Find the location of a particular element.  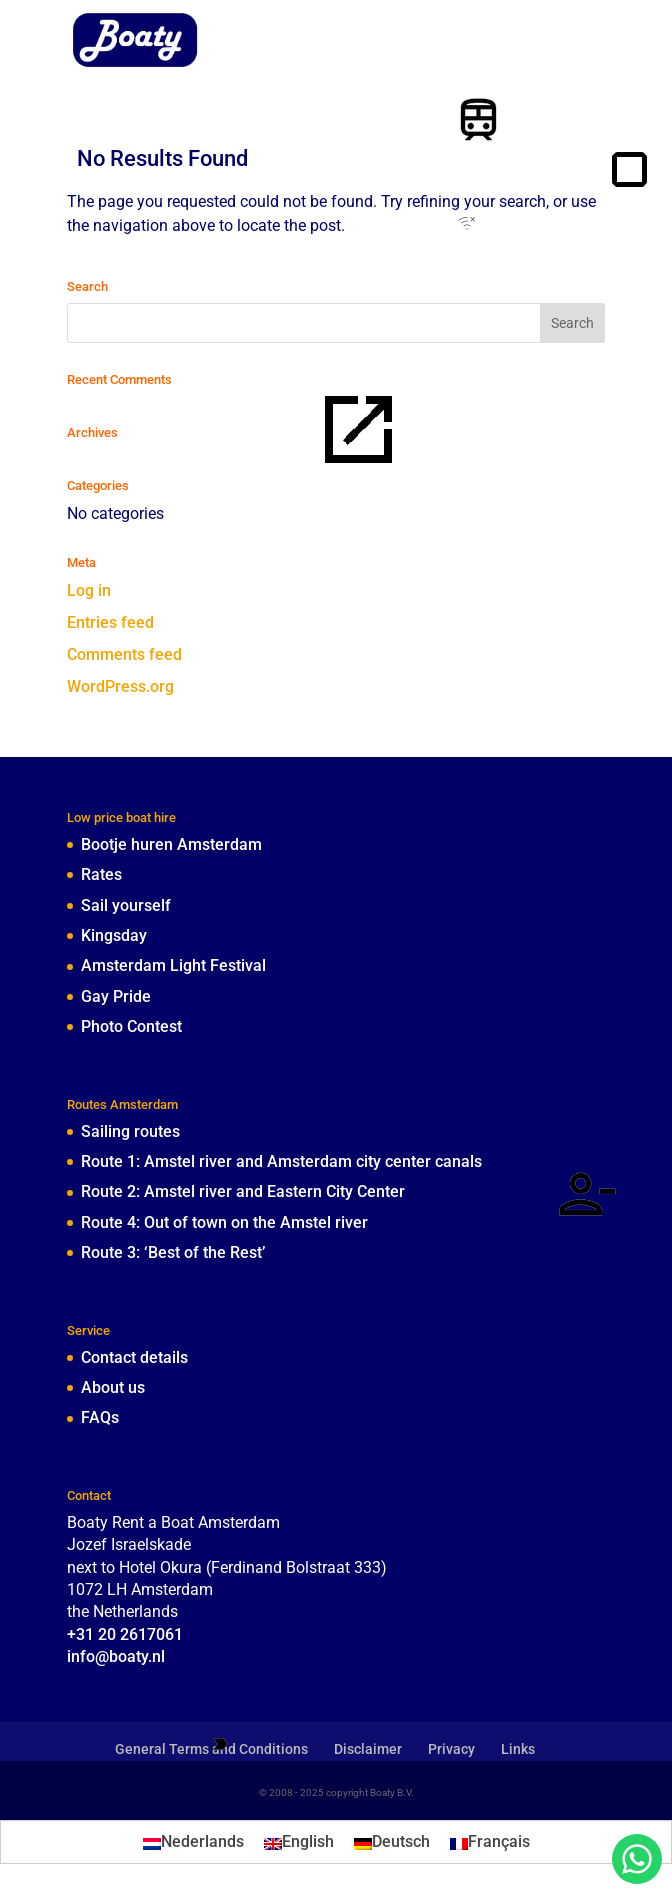

open link in a new tab or window is located at coordinates (358, 429).